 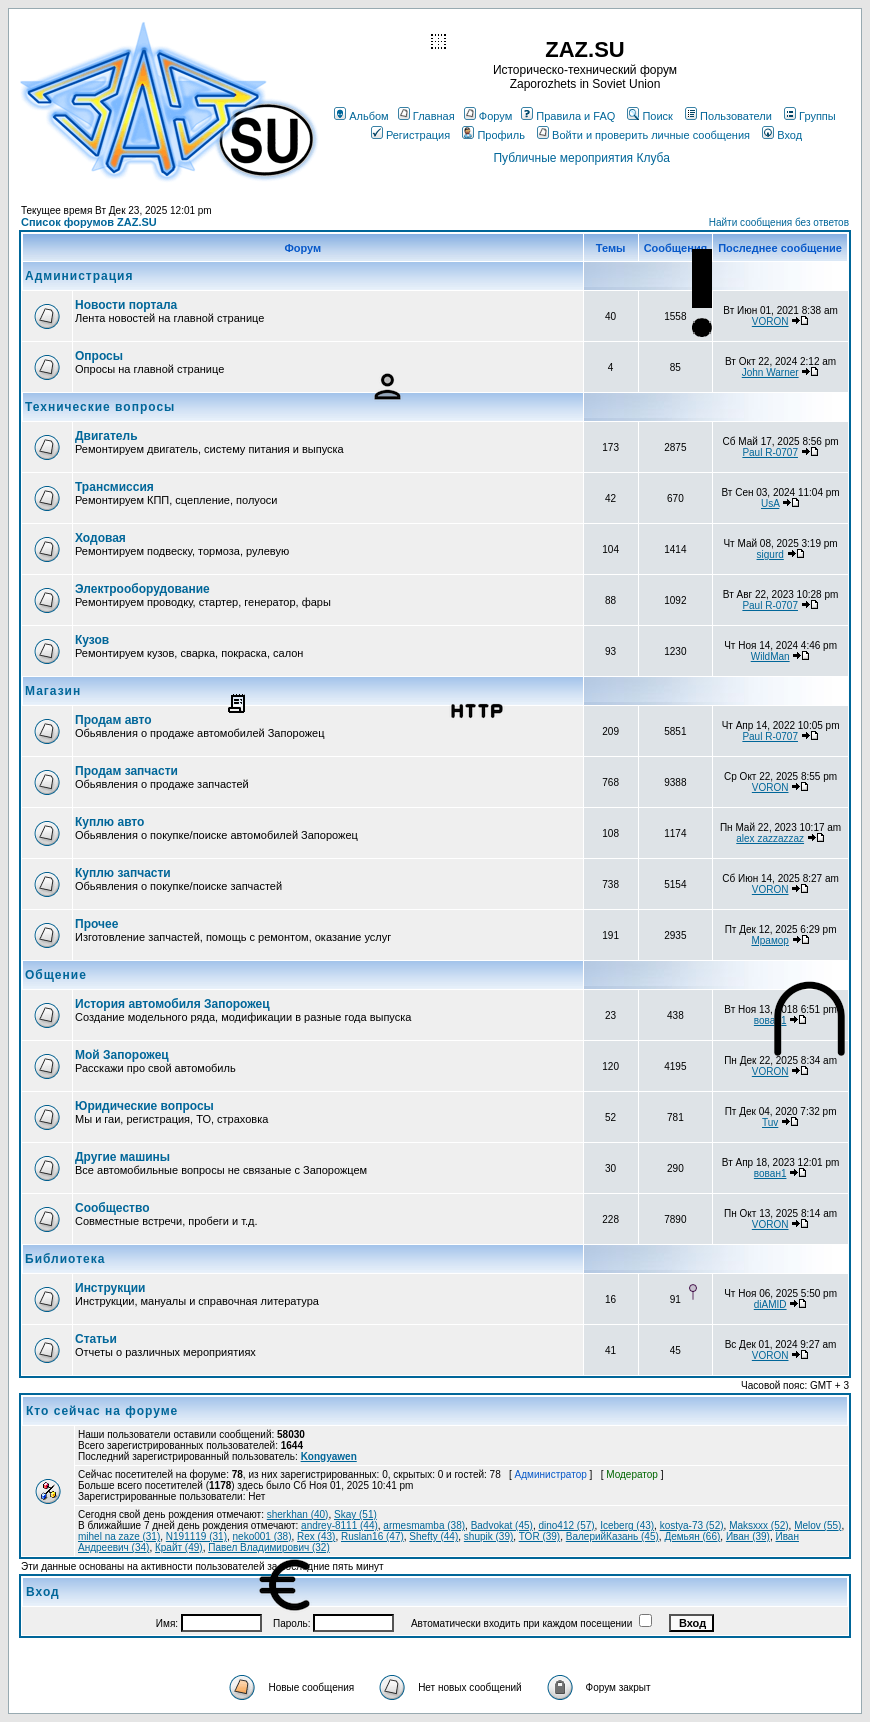 What do you see at coordinates (702, 293) in the screenshot?
I see `indicates a high priority notification or alert` at bounding box center [702, 293].